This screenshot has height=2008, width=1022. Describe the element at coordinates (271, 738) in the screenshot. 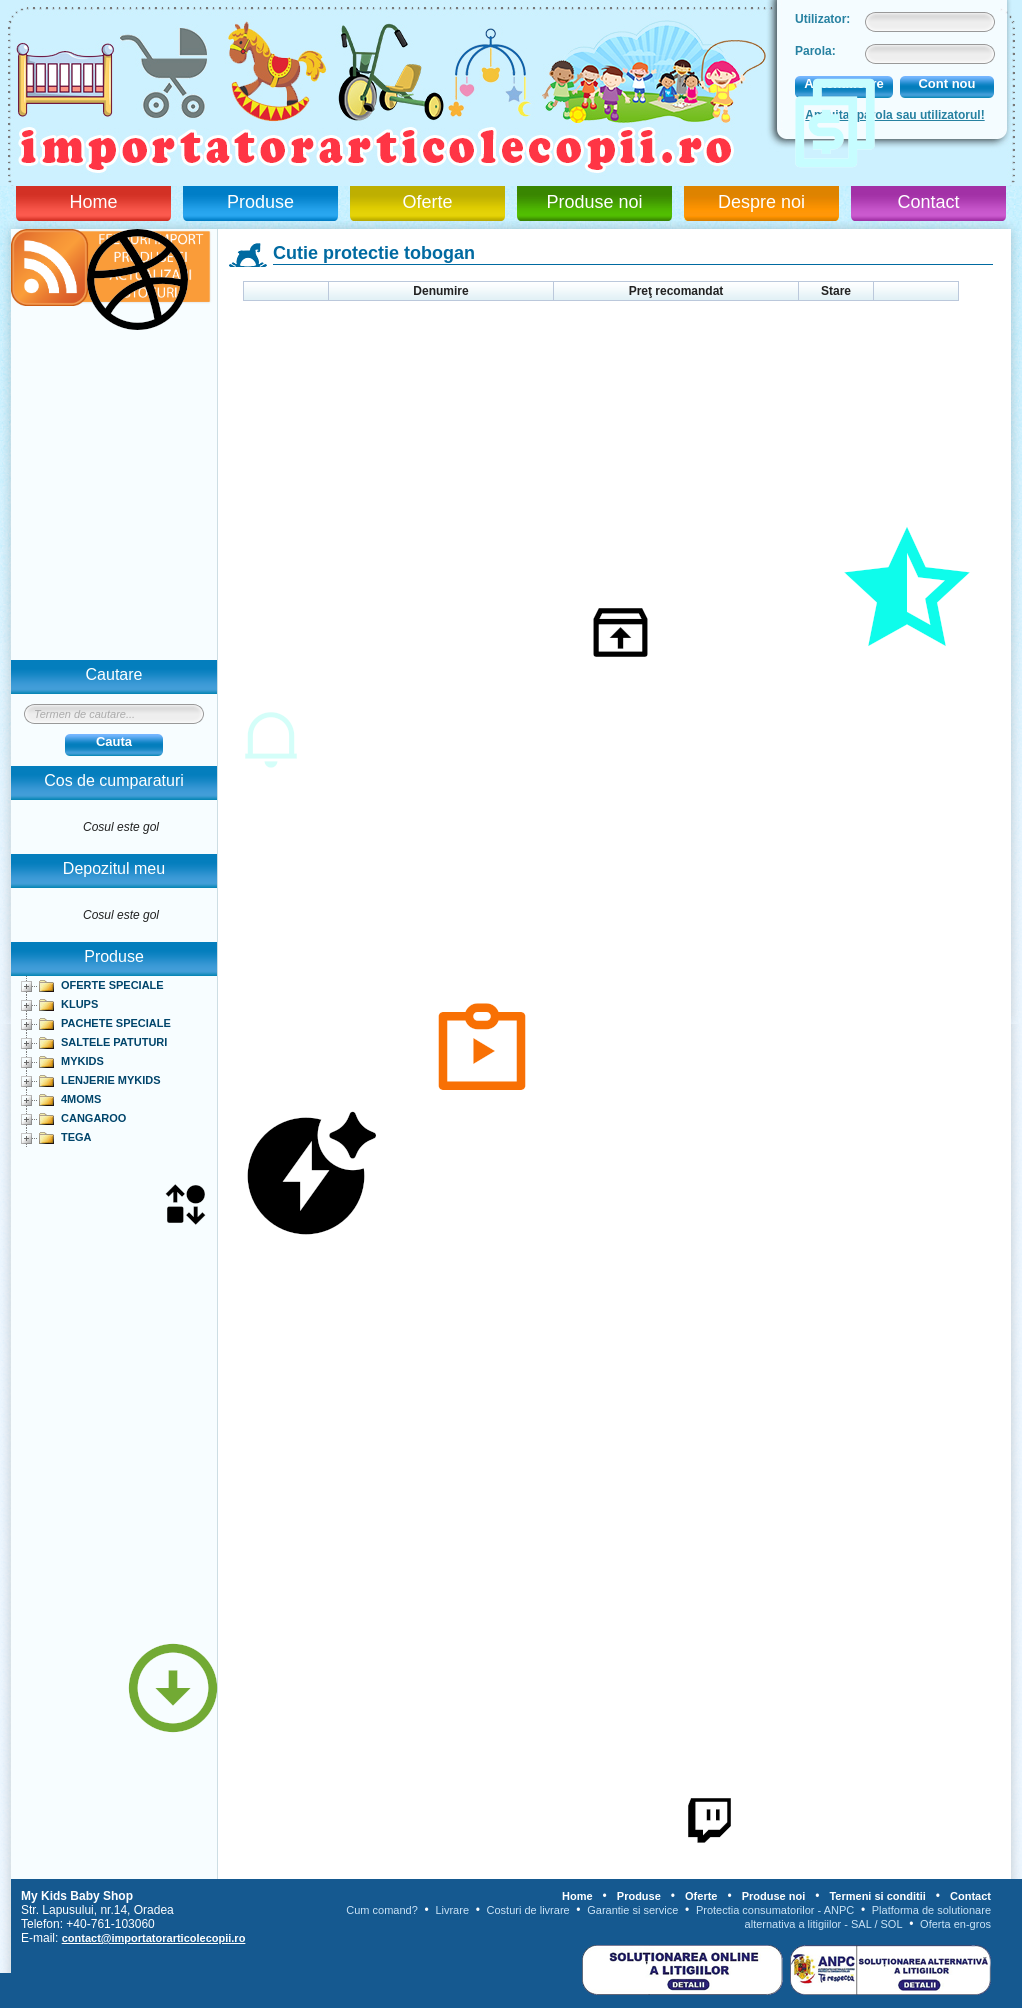

I see `view notifications` at that location.